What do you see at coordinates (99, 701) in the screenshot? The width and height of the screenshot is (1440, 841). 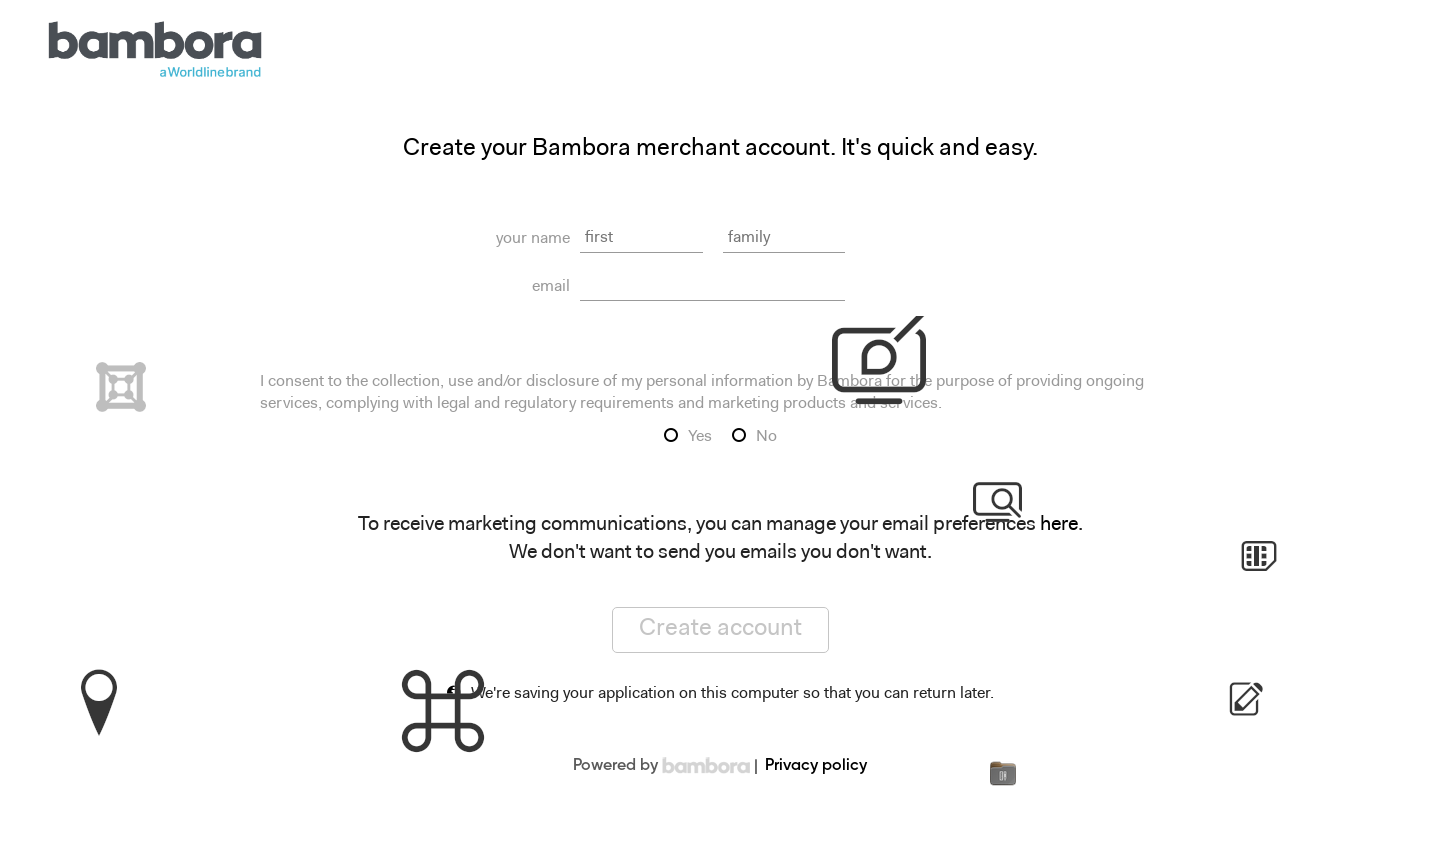 I see `open maps application` at bounding box center [99, 701].